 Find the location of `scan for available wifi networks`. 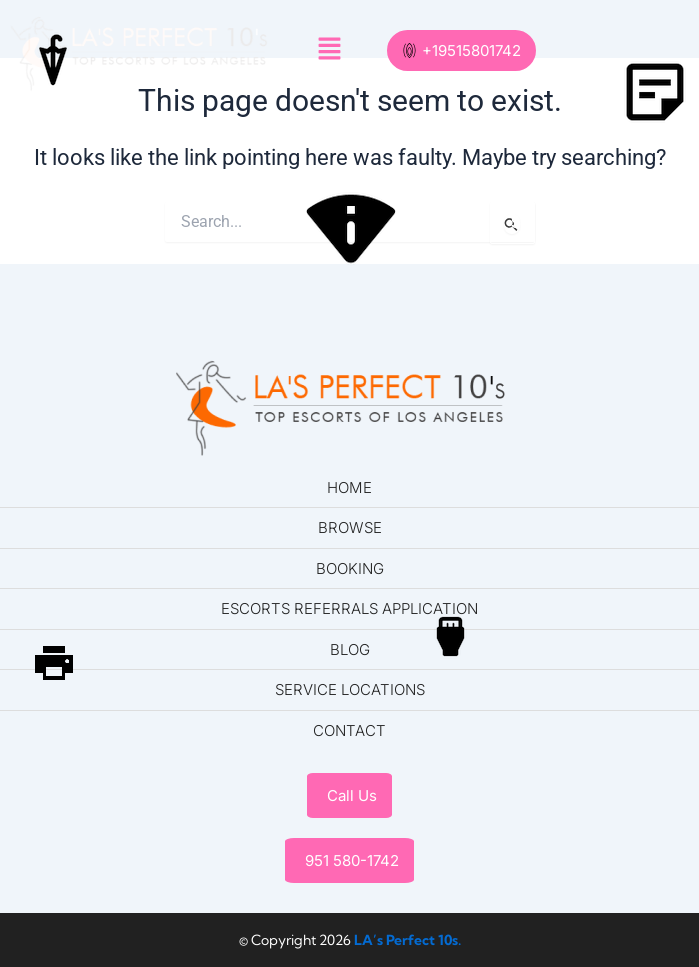

scan for available wifi networks is located at coordinates (351, 229).